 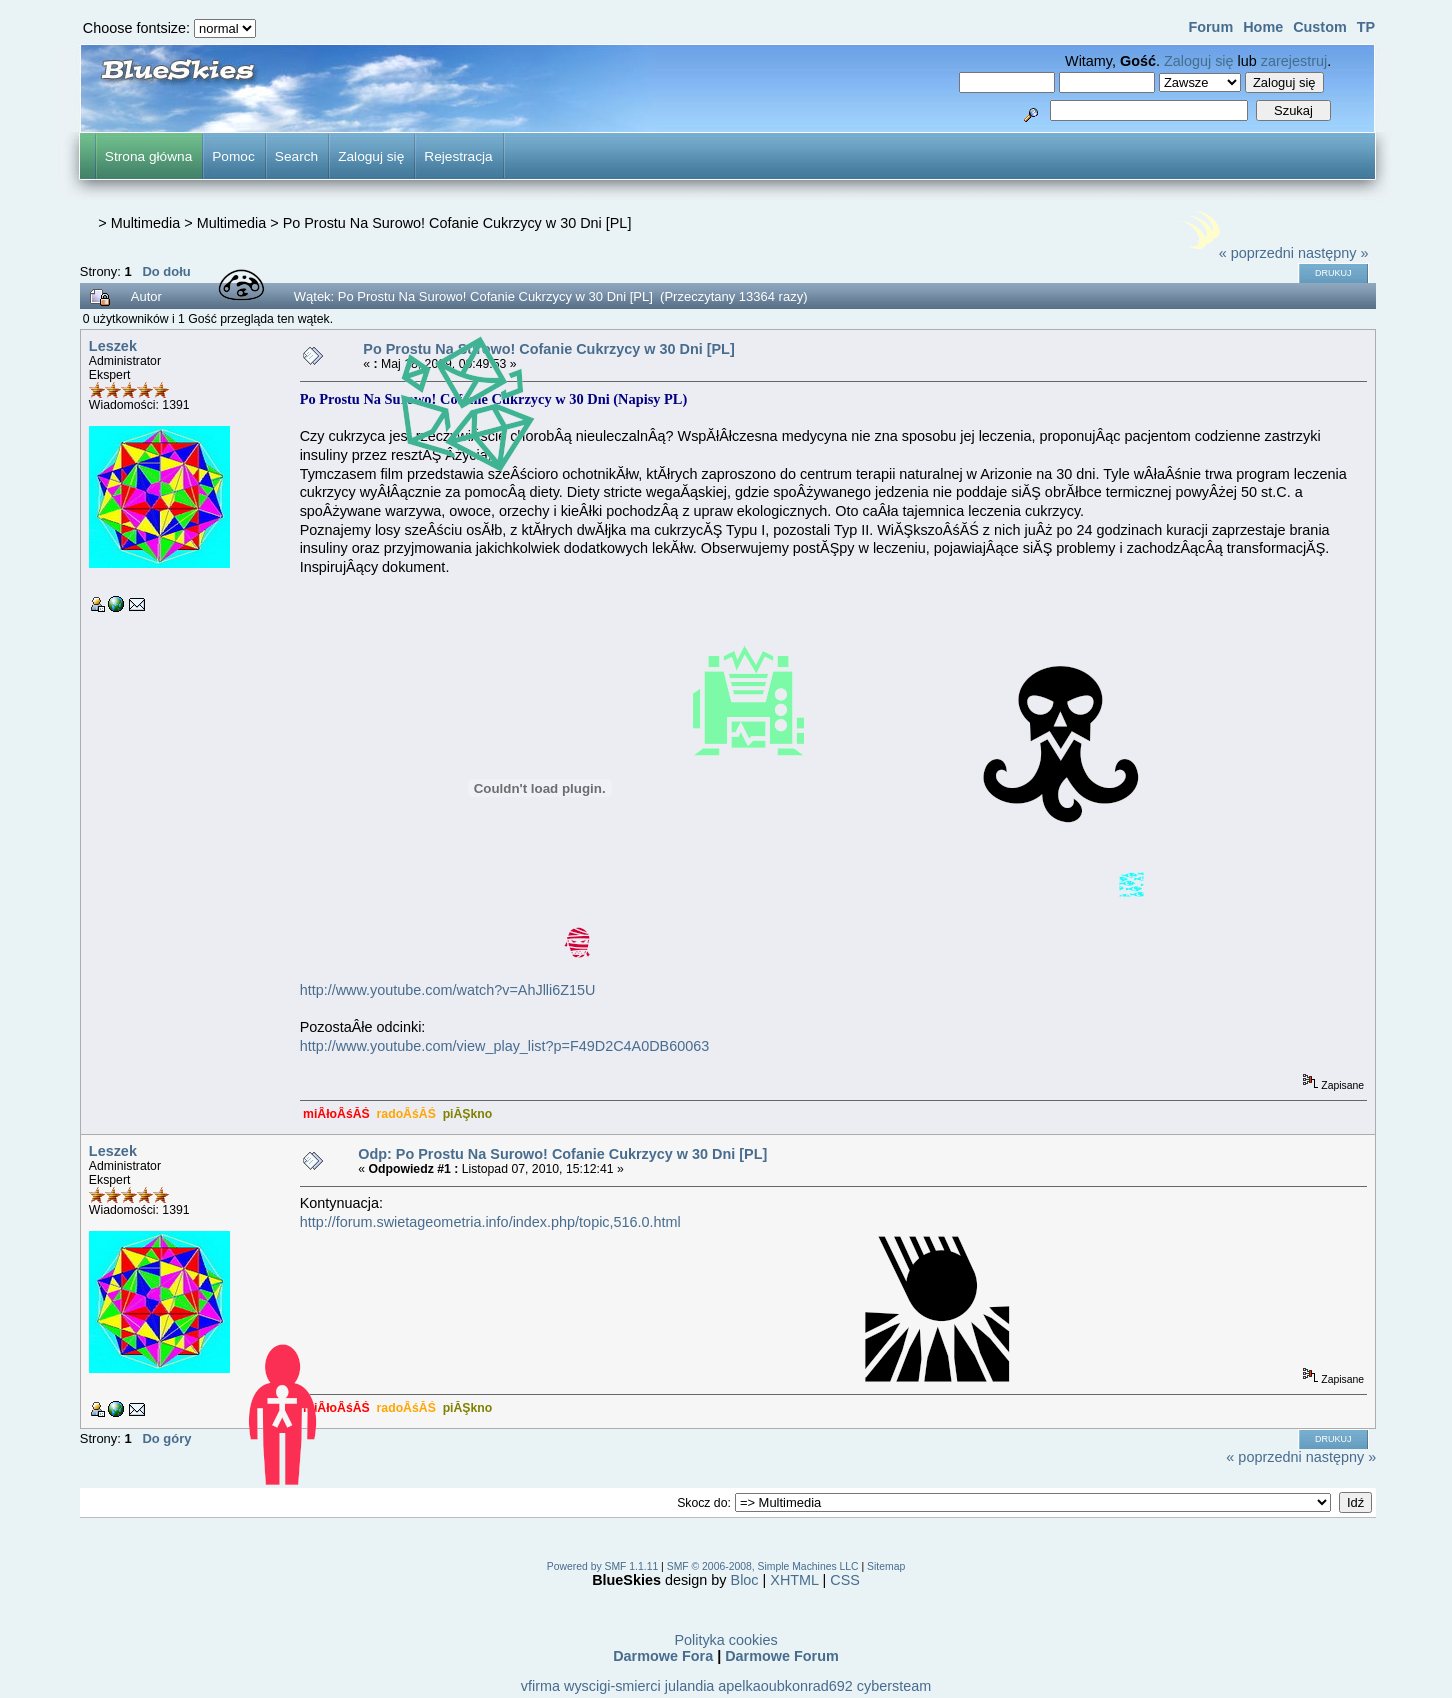 I want to click on select mummy character or avatar, so click(x=578, y=942).